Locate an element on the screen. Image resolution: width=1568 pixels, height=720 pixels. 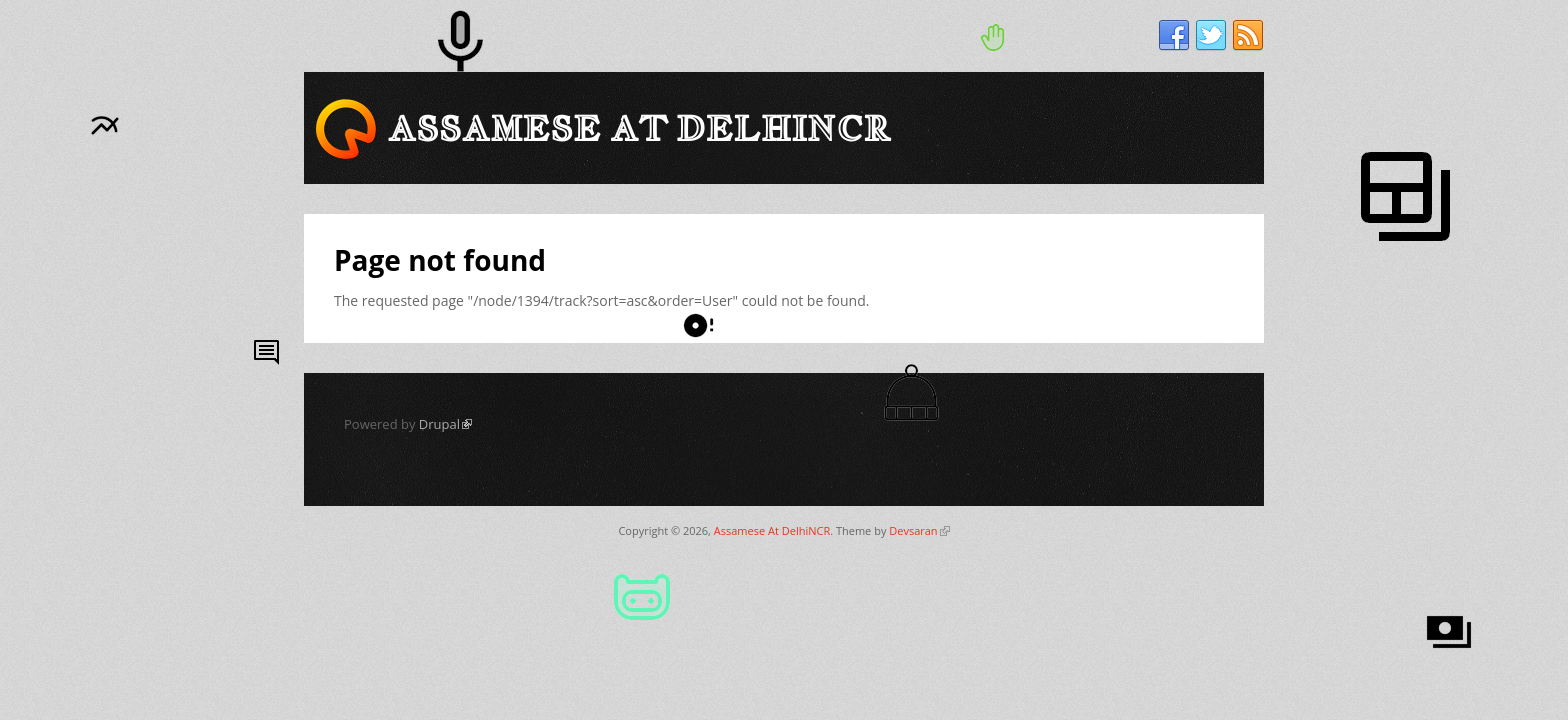
leave a comment is located at coordinates (266, 352).